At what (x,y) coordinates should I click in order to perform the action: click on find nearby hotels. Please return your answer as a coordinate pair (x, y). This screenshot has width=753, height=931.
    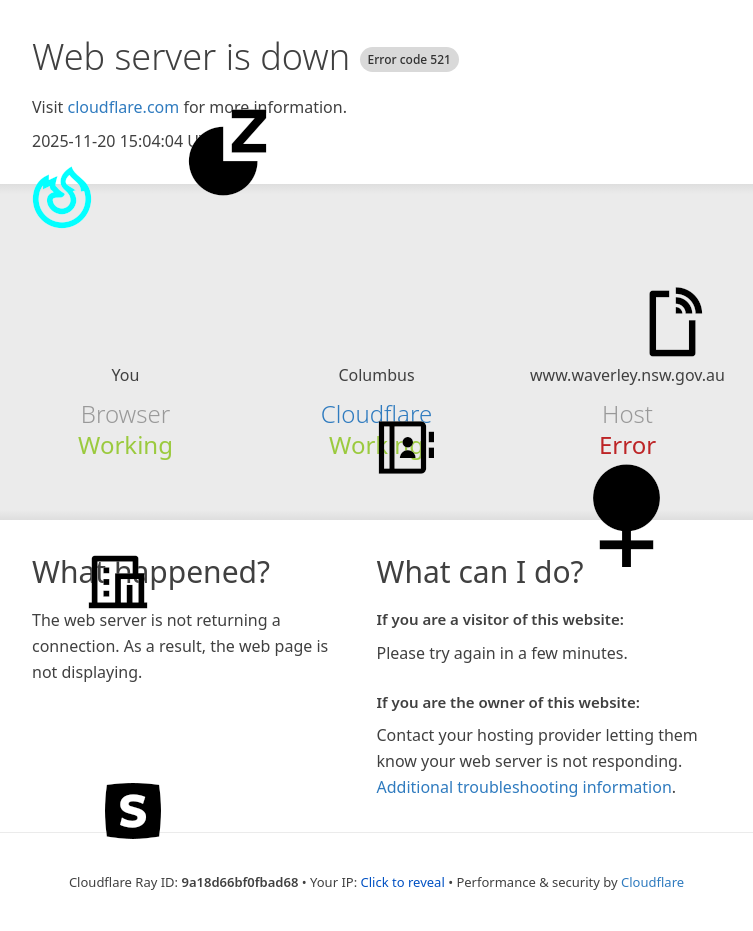
    Looking at the image, I should click on (118, 582).